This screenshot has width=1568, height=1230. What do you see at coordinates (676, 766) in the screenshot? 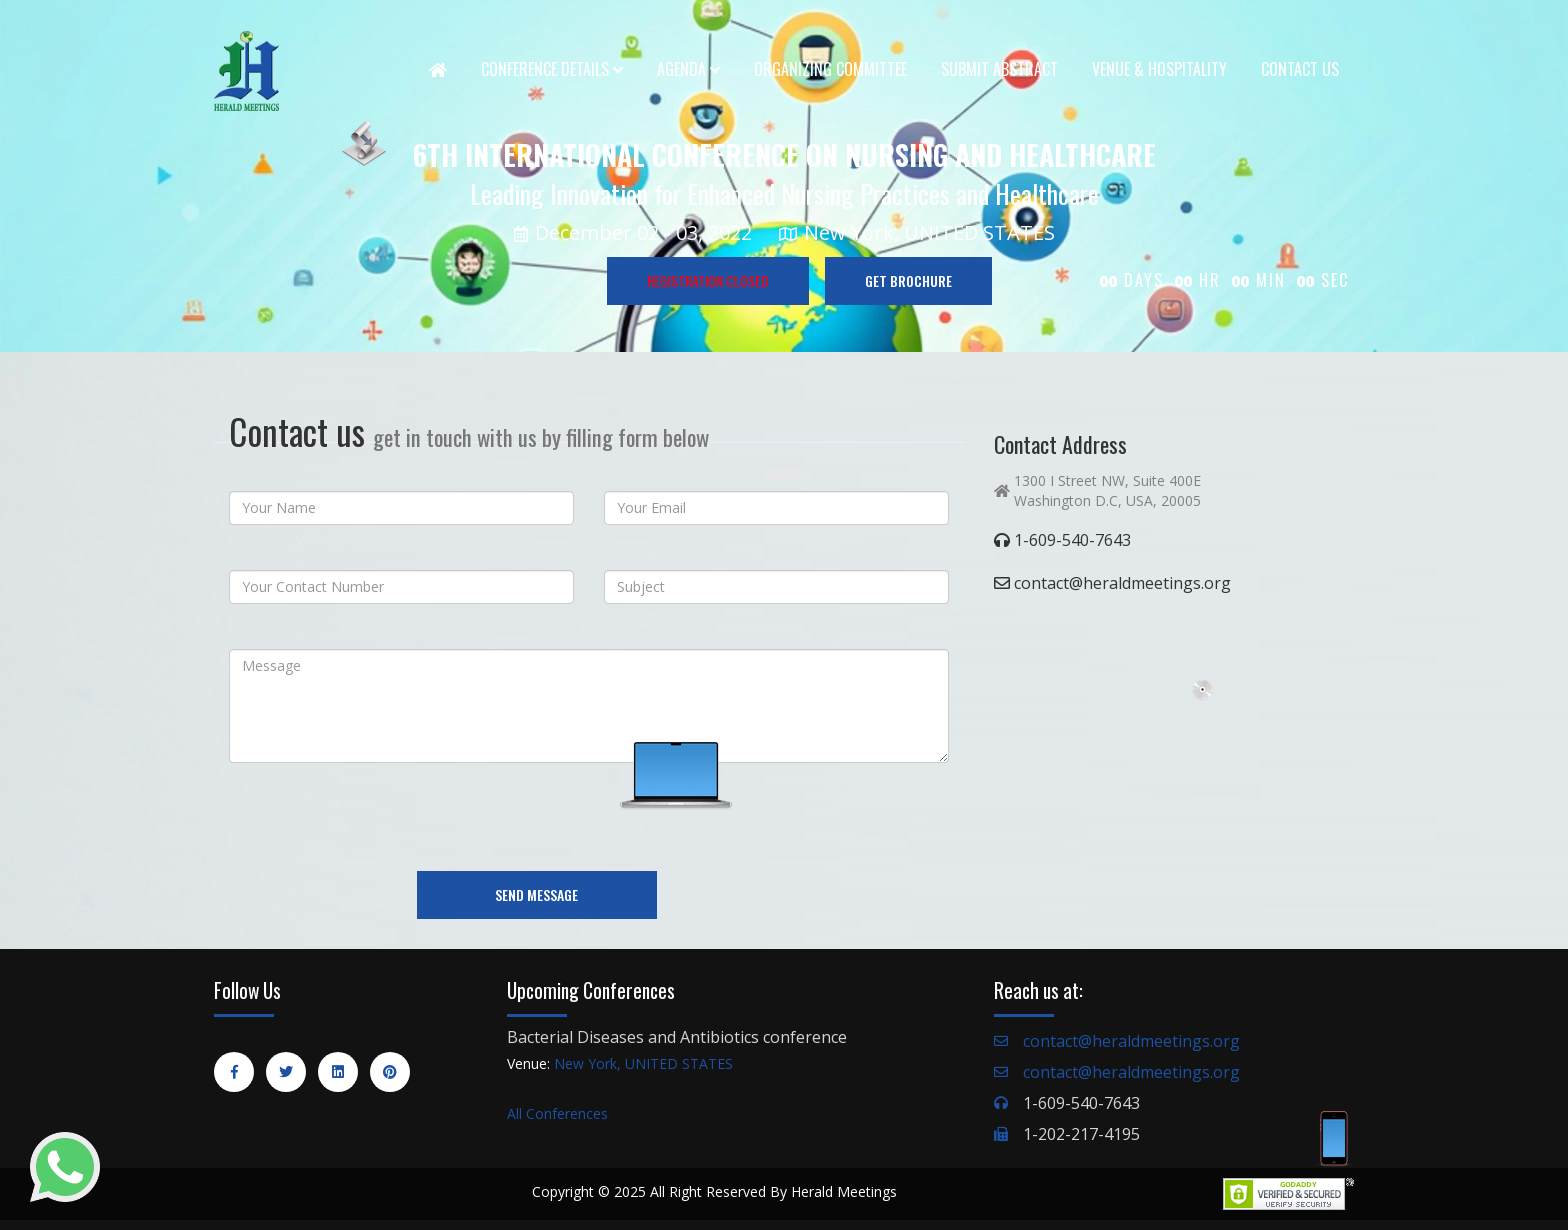
I see `represents this macbook pro in system settings` at bounding box center [676, 766].